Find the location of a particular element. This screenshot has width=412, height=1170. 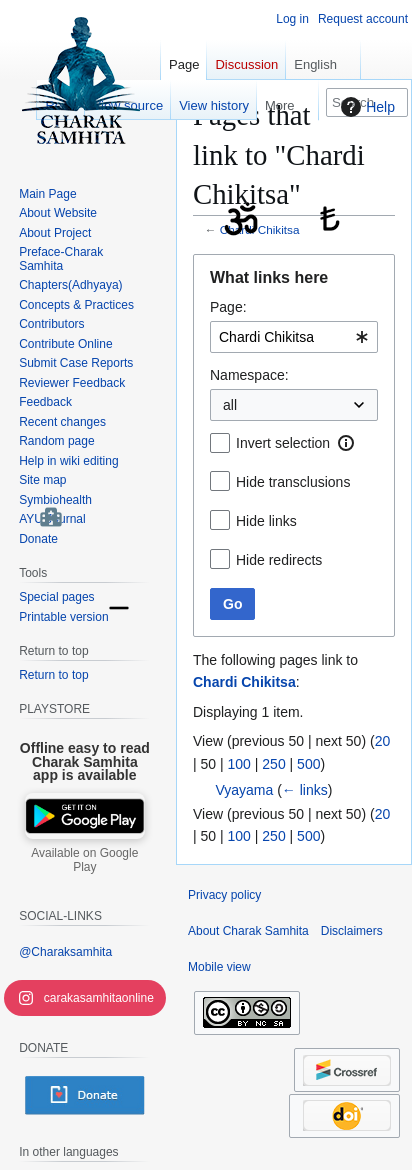

indicates hinduism or spiritual content is located at coordinates (240, 218).